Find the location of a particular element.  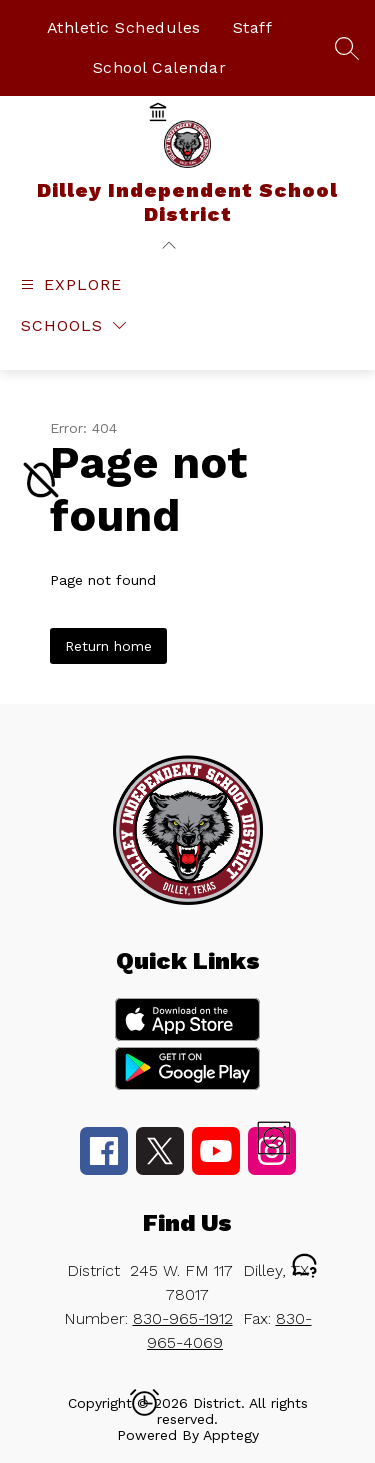

view nearby landmarks or points of interest is located at coordinates (158, 112).